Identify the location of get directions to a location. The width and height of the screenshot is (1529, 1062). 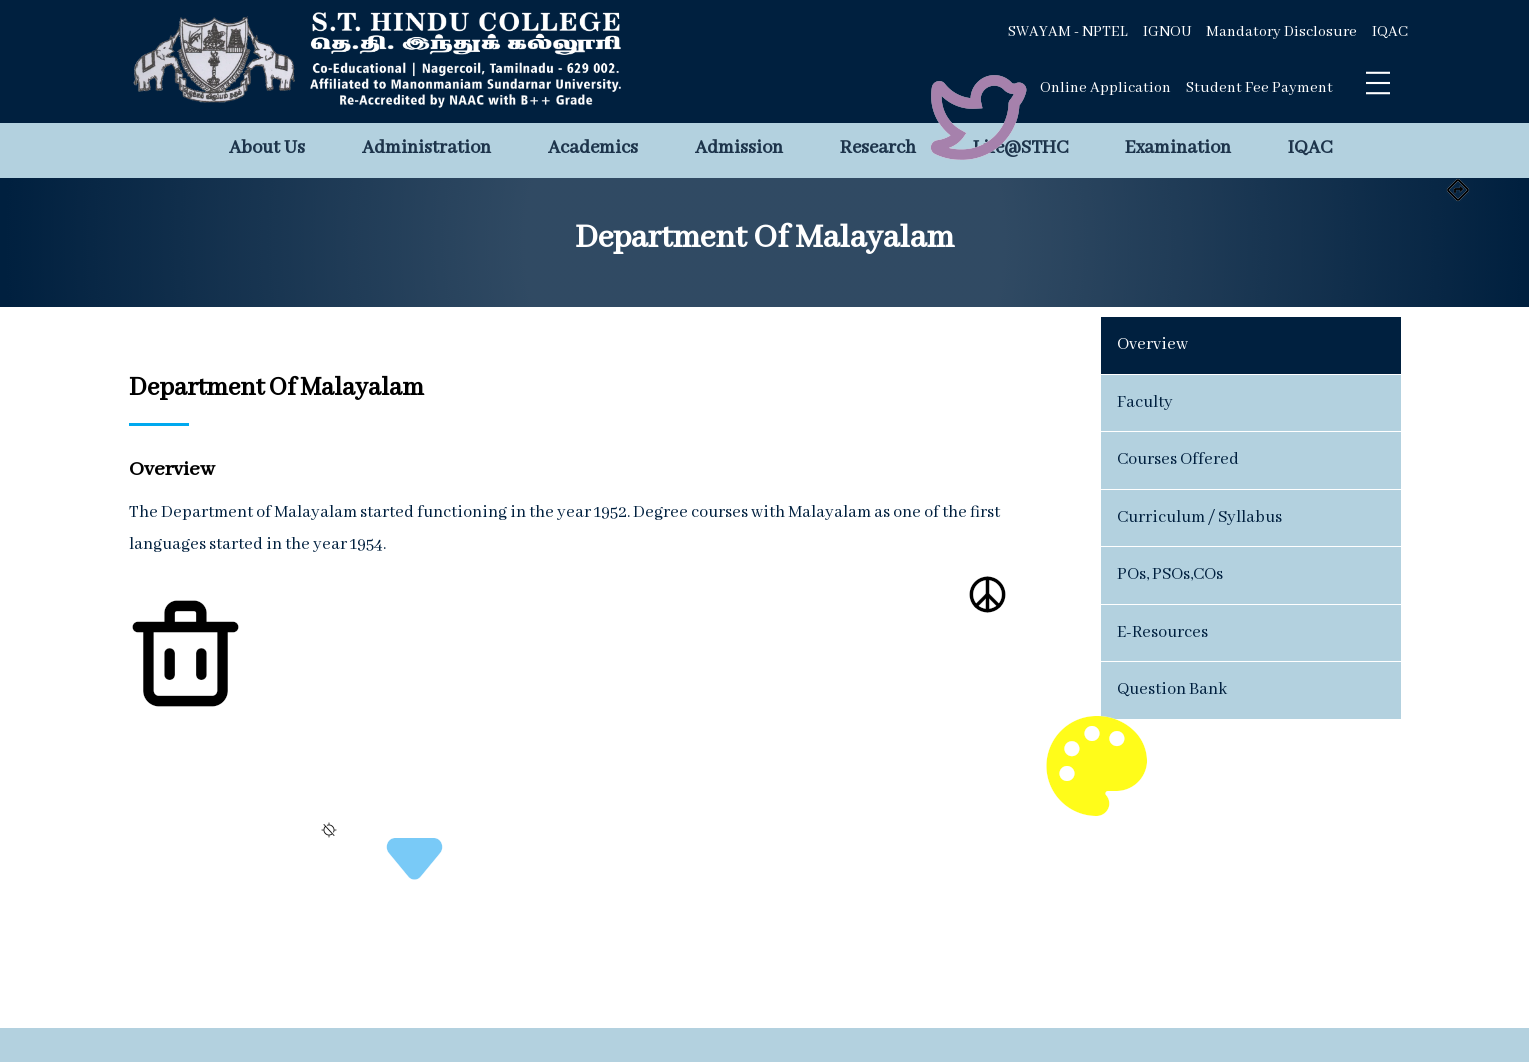
(1458, 190).